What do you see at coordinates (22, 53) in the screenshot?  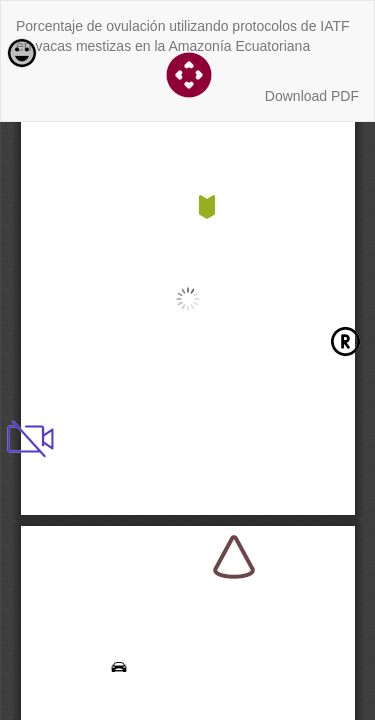 I see `add an emoji or reaction` at bounding box center [22, 53].